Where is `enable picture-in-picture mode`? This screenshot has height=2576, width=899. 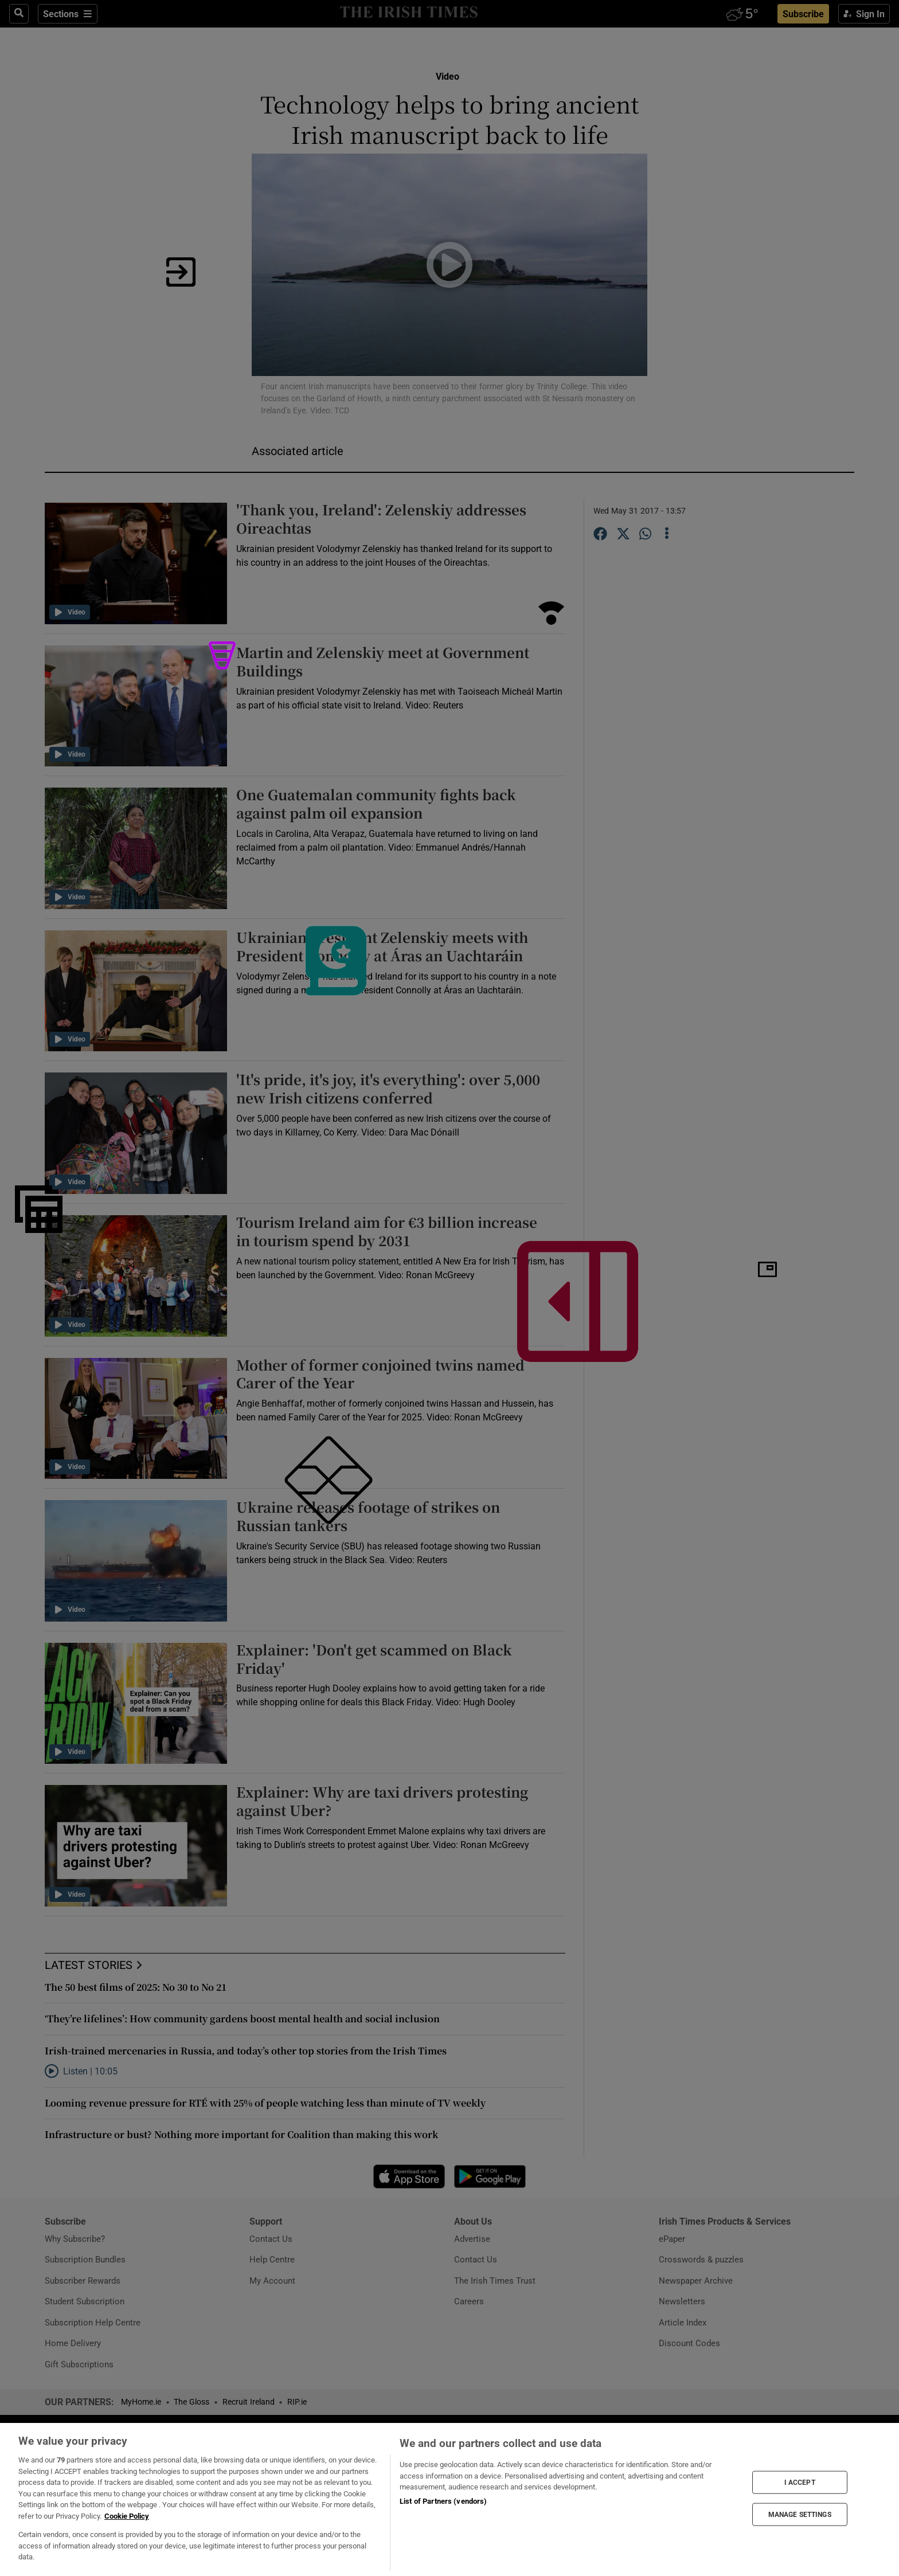
enable picture-in-picture mode is located at coordinates (767, 1269).